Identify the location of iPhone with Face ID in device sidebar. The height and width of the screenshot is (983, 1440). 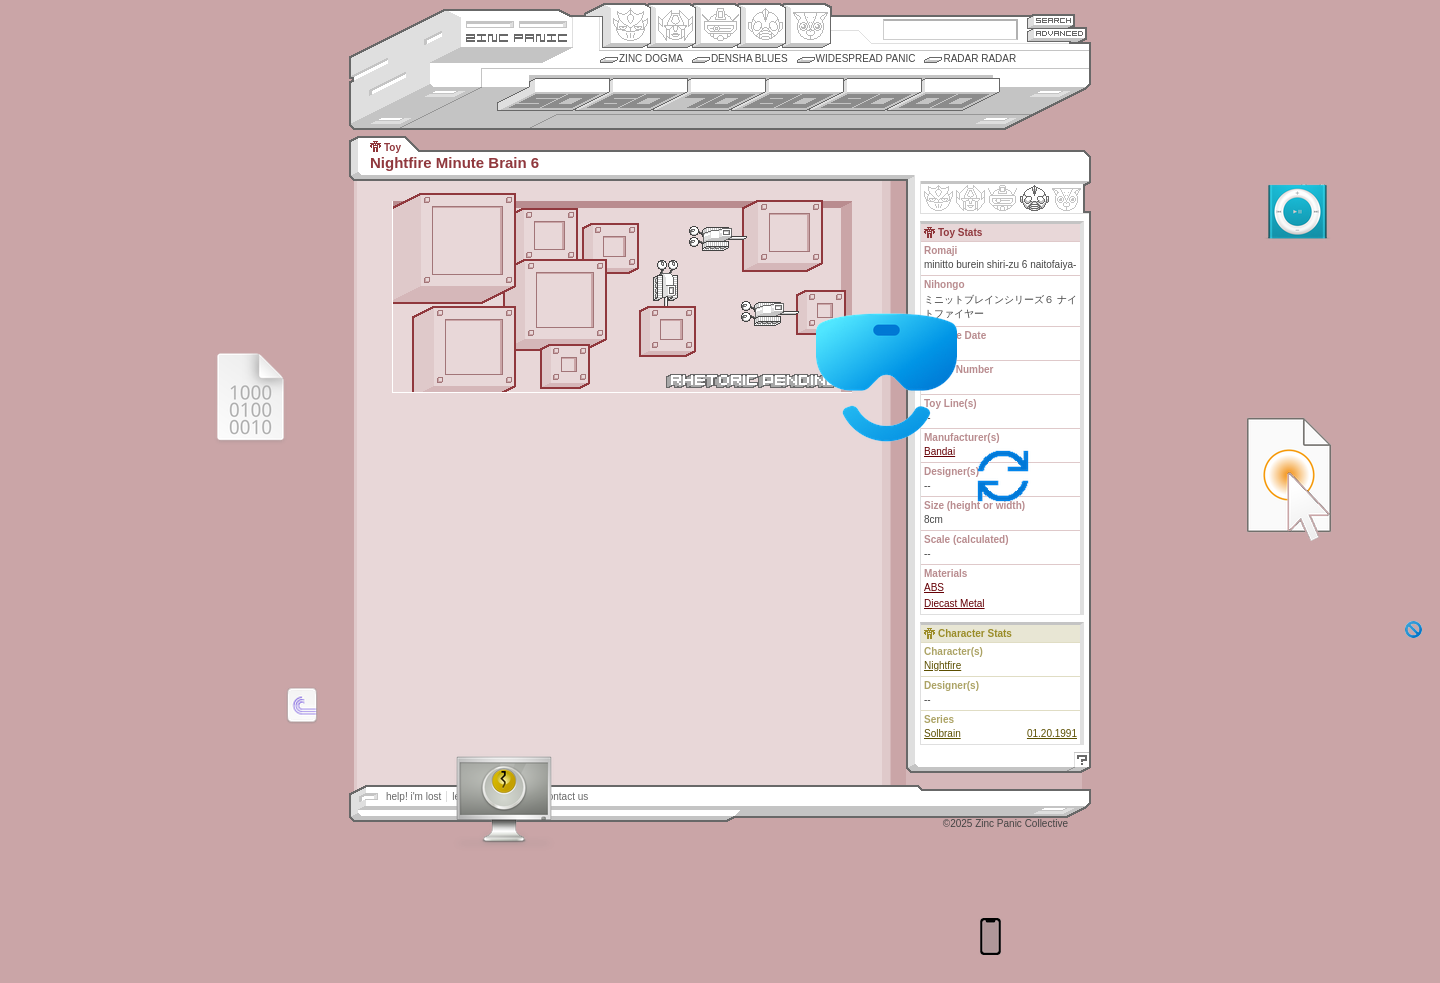
(990, 936).